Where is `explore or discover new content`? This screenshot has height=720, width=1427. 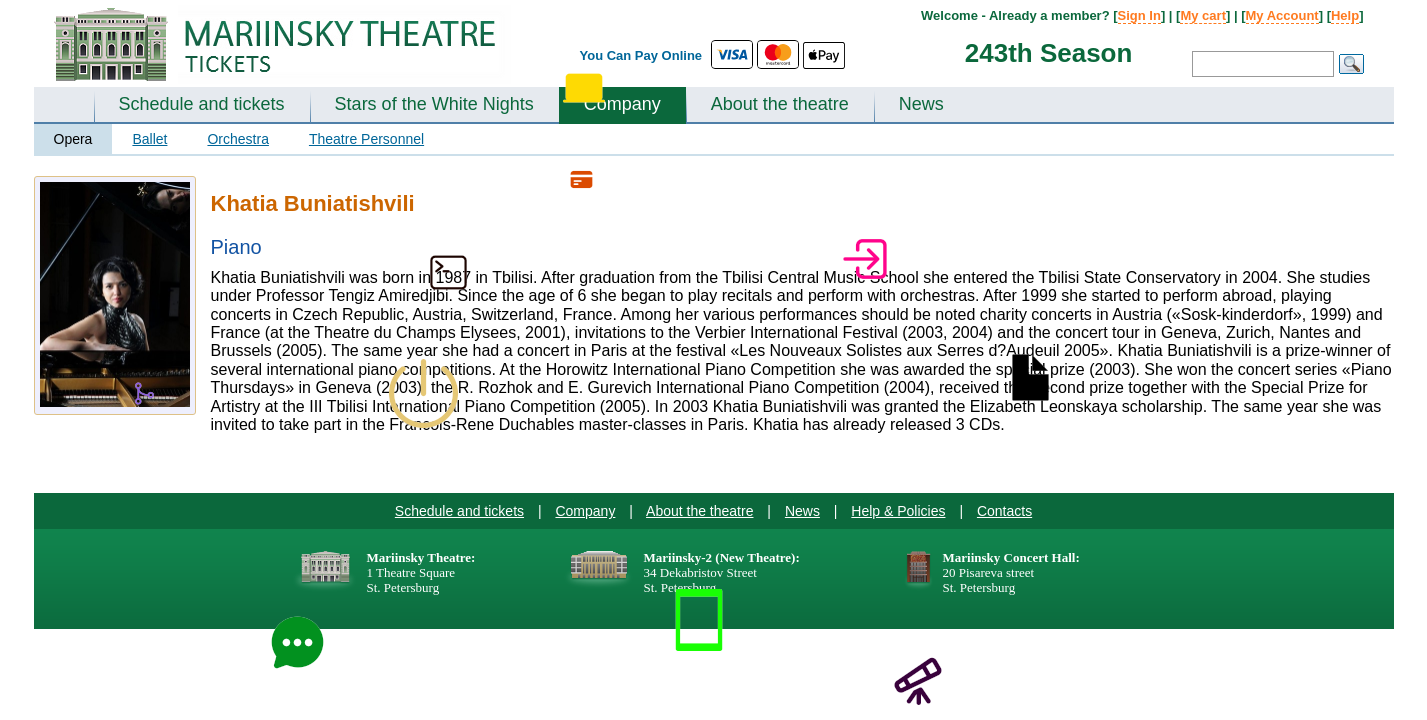
explore or discover new content is located at coordinates (918, 681).